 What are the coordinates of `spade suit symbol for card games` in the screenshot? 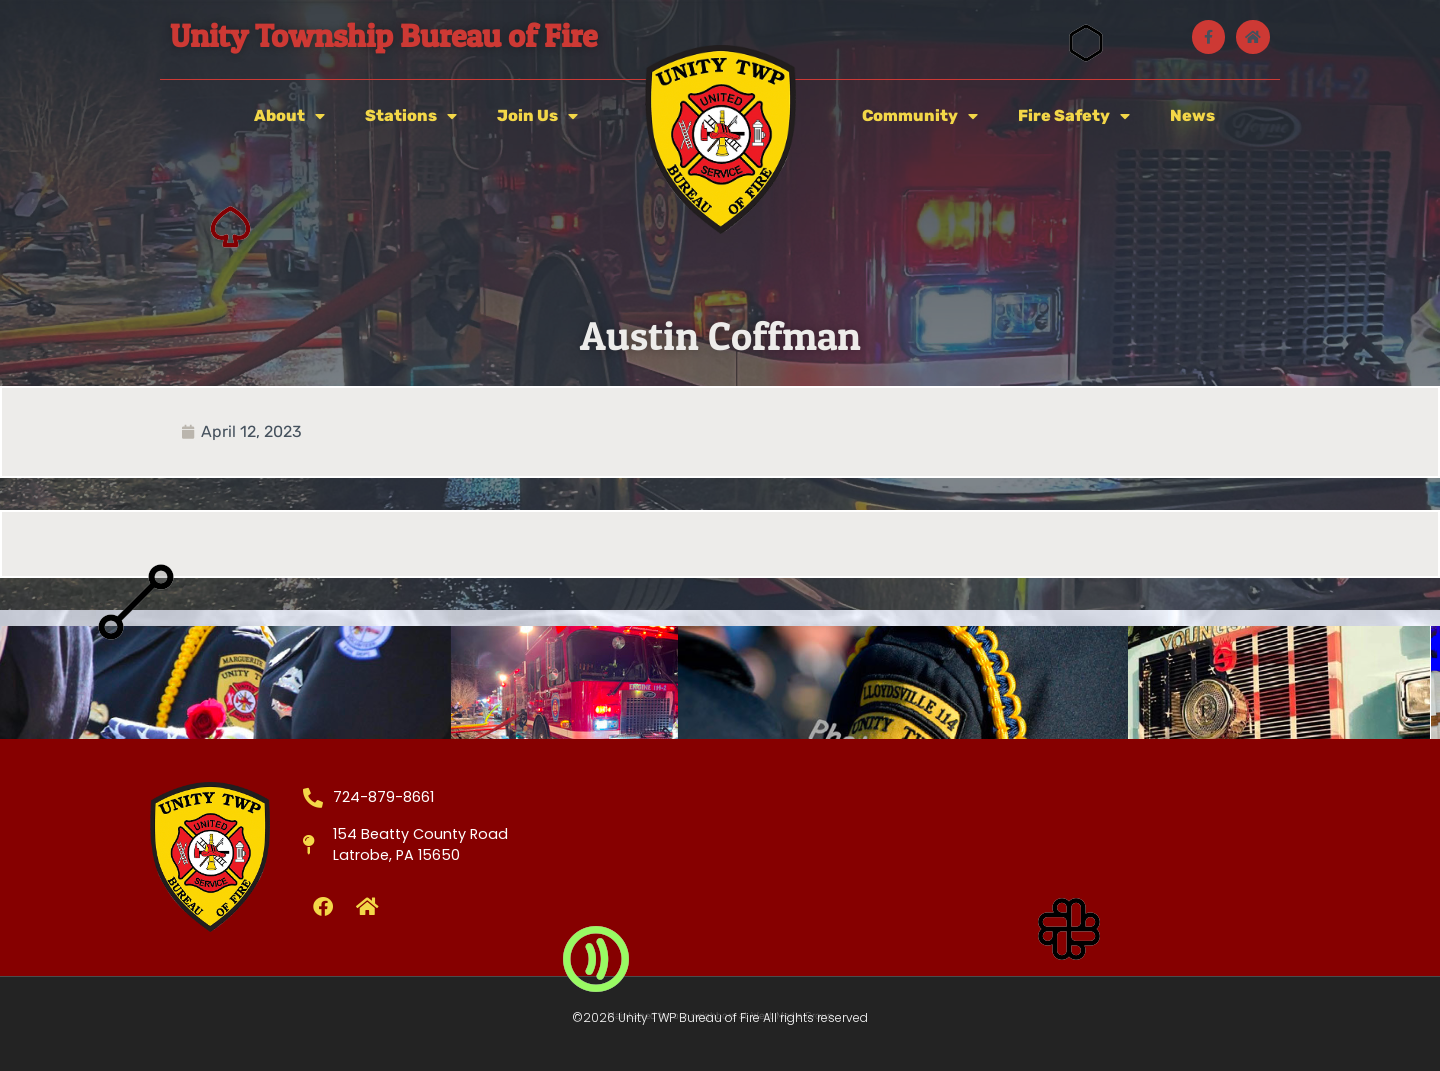 It's located at (230, 227).